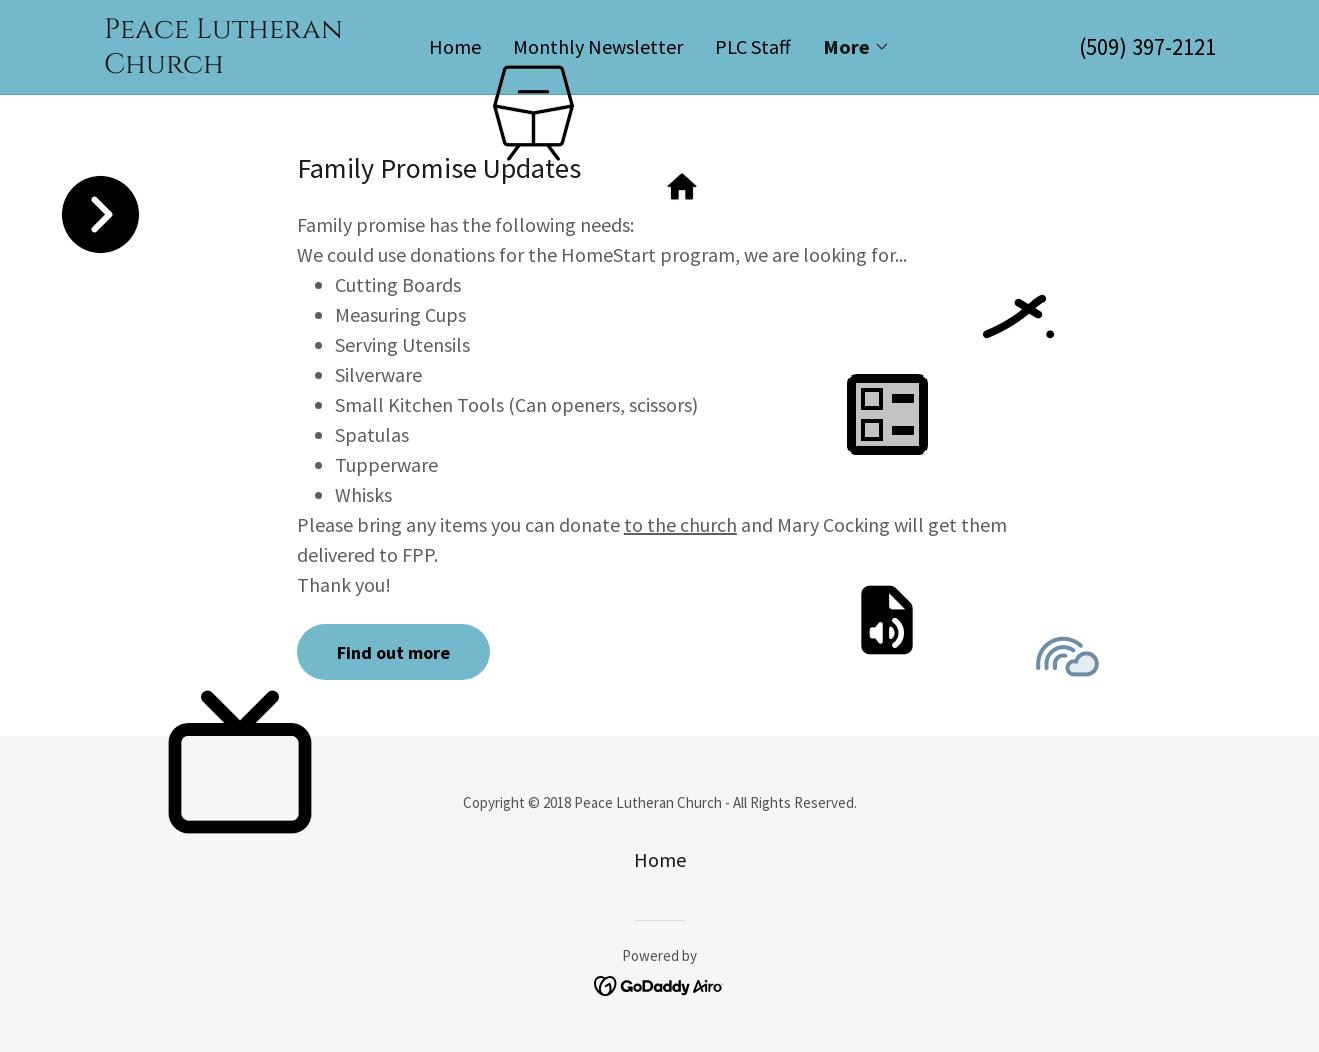 This screenshot has height=1052, width=1319. I want to click on navigate to the home screen, so click(682, 187).